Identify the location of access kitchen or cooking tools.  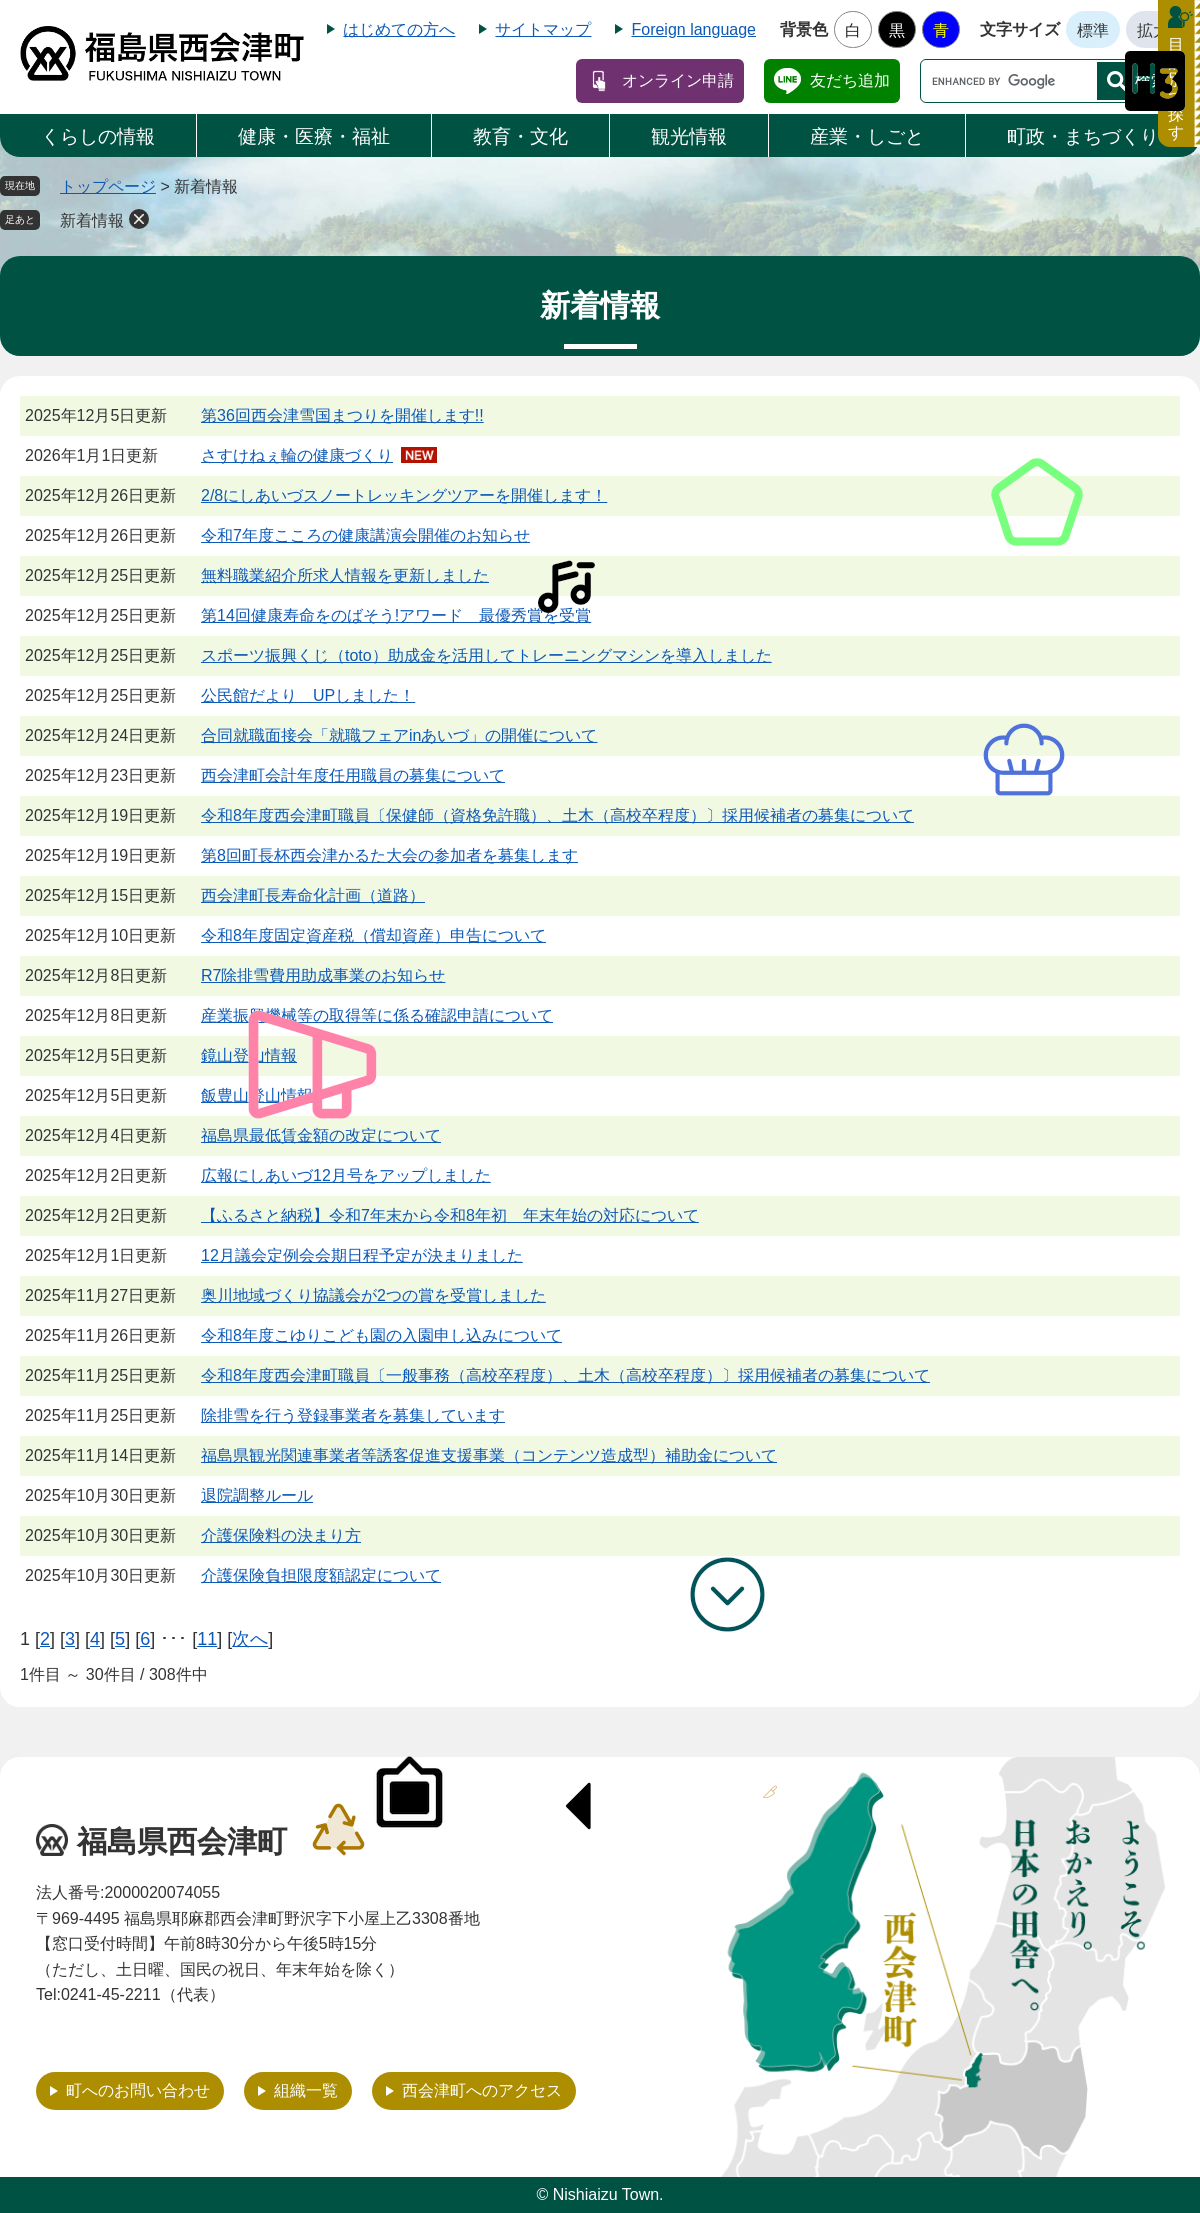
(770, 1792).